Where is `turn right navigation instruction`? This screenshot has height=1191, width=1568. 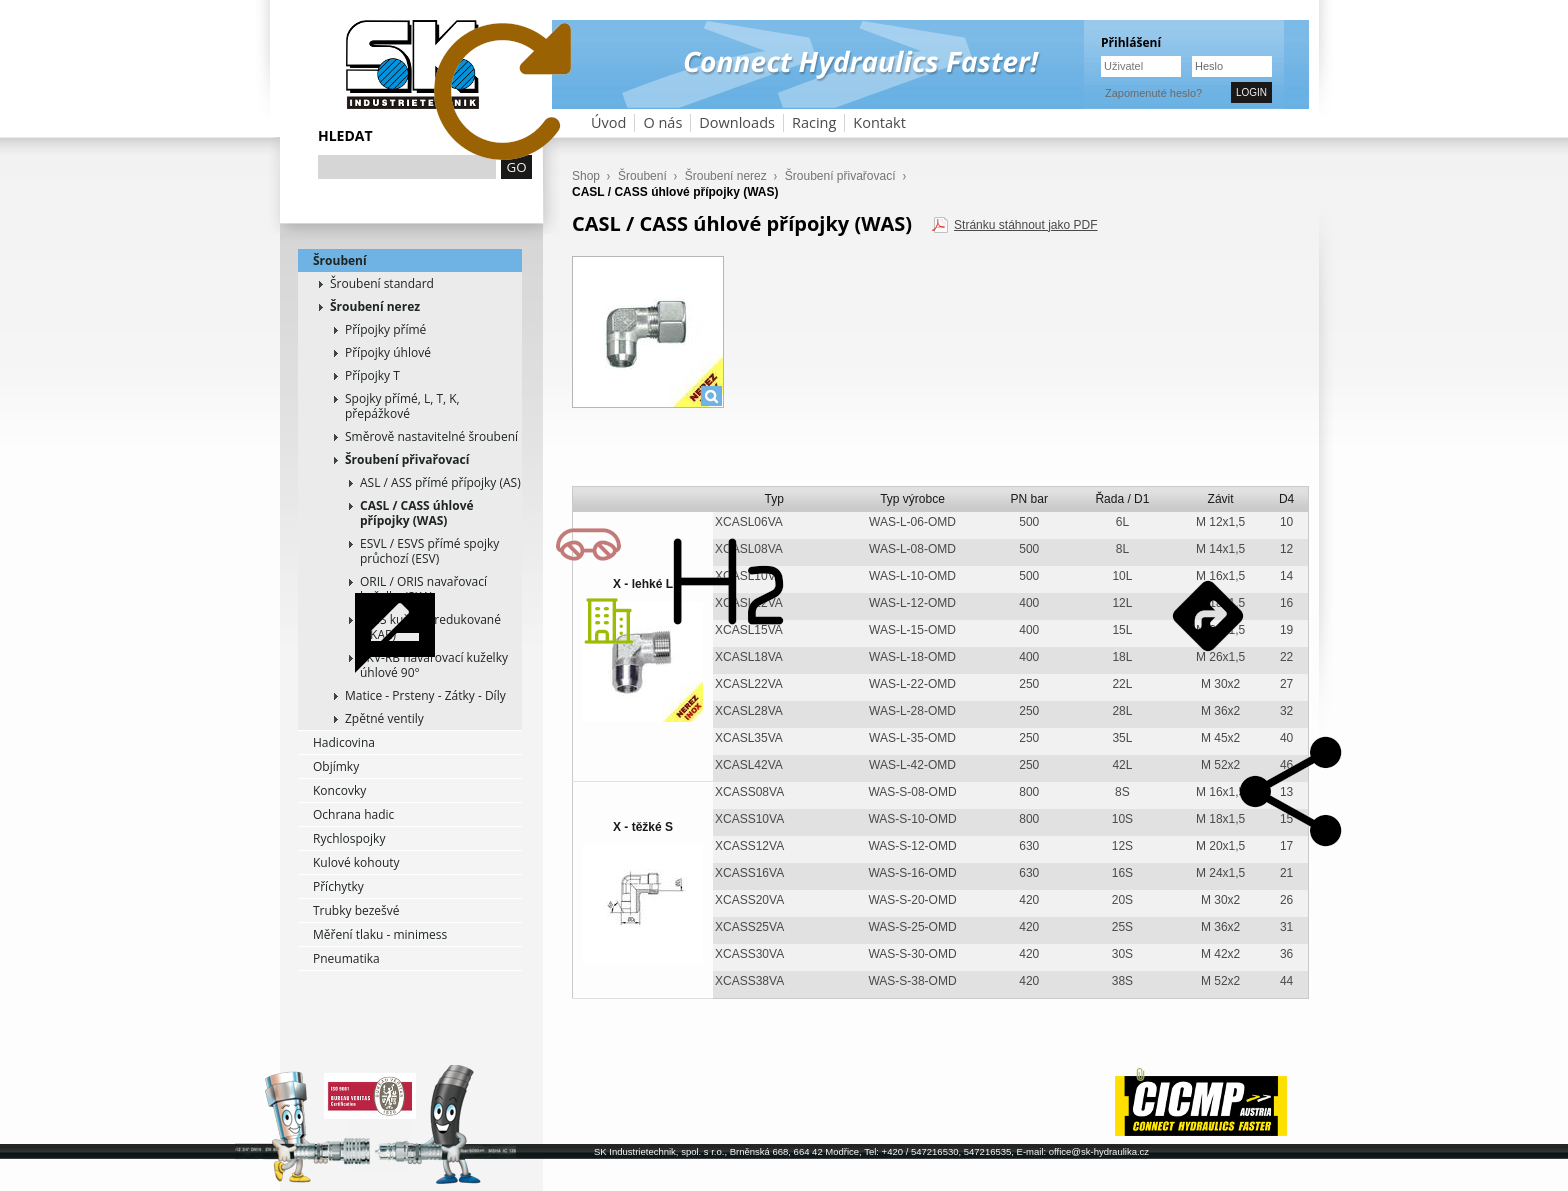
turn right navigation instruction is located at coordinates (1208, 616).